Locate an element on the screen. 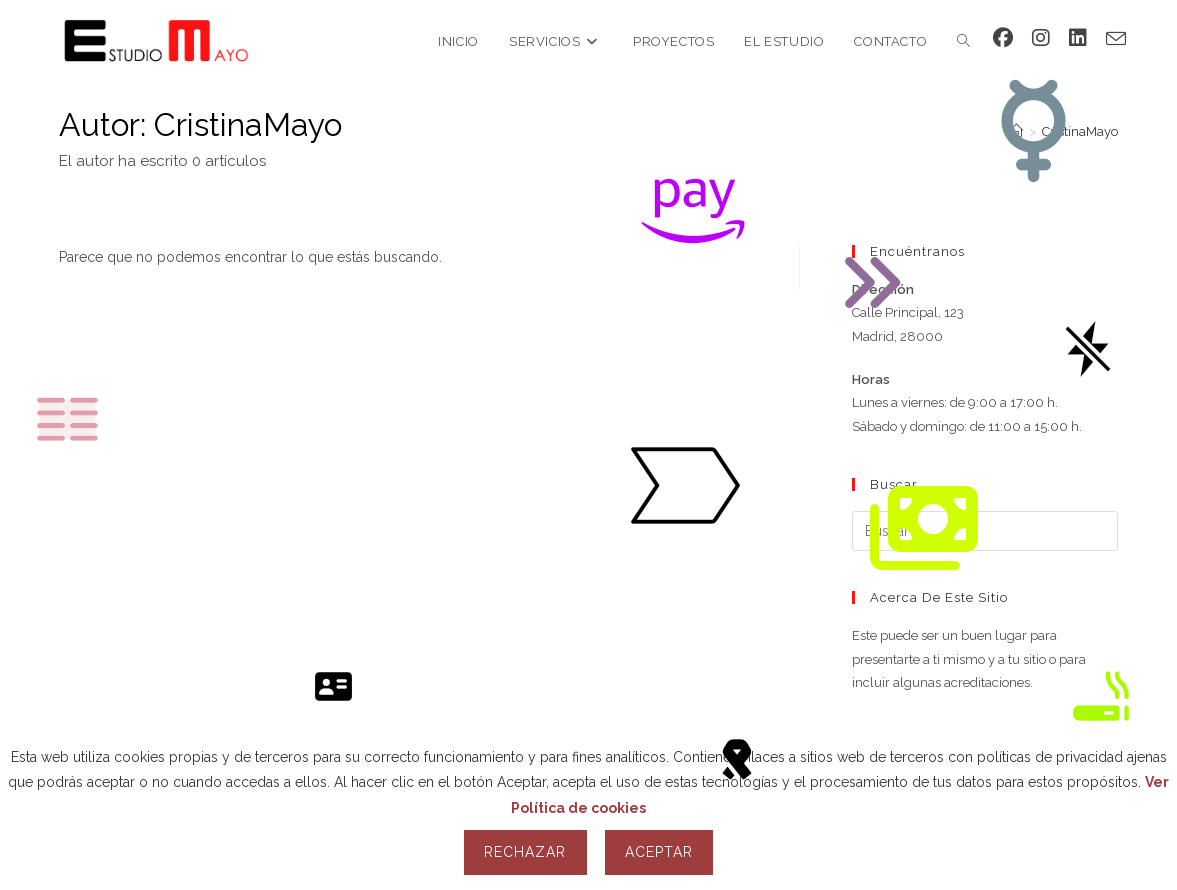 This screenshot has height=890, width=1177. disable camera flash is located at coordinates (1088, 349).